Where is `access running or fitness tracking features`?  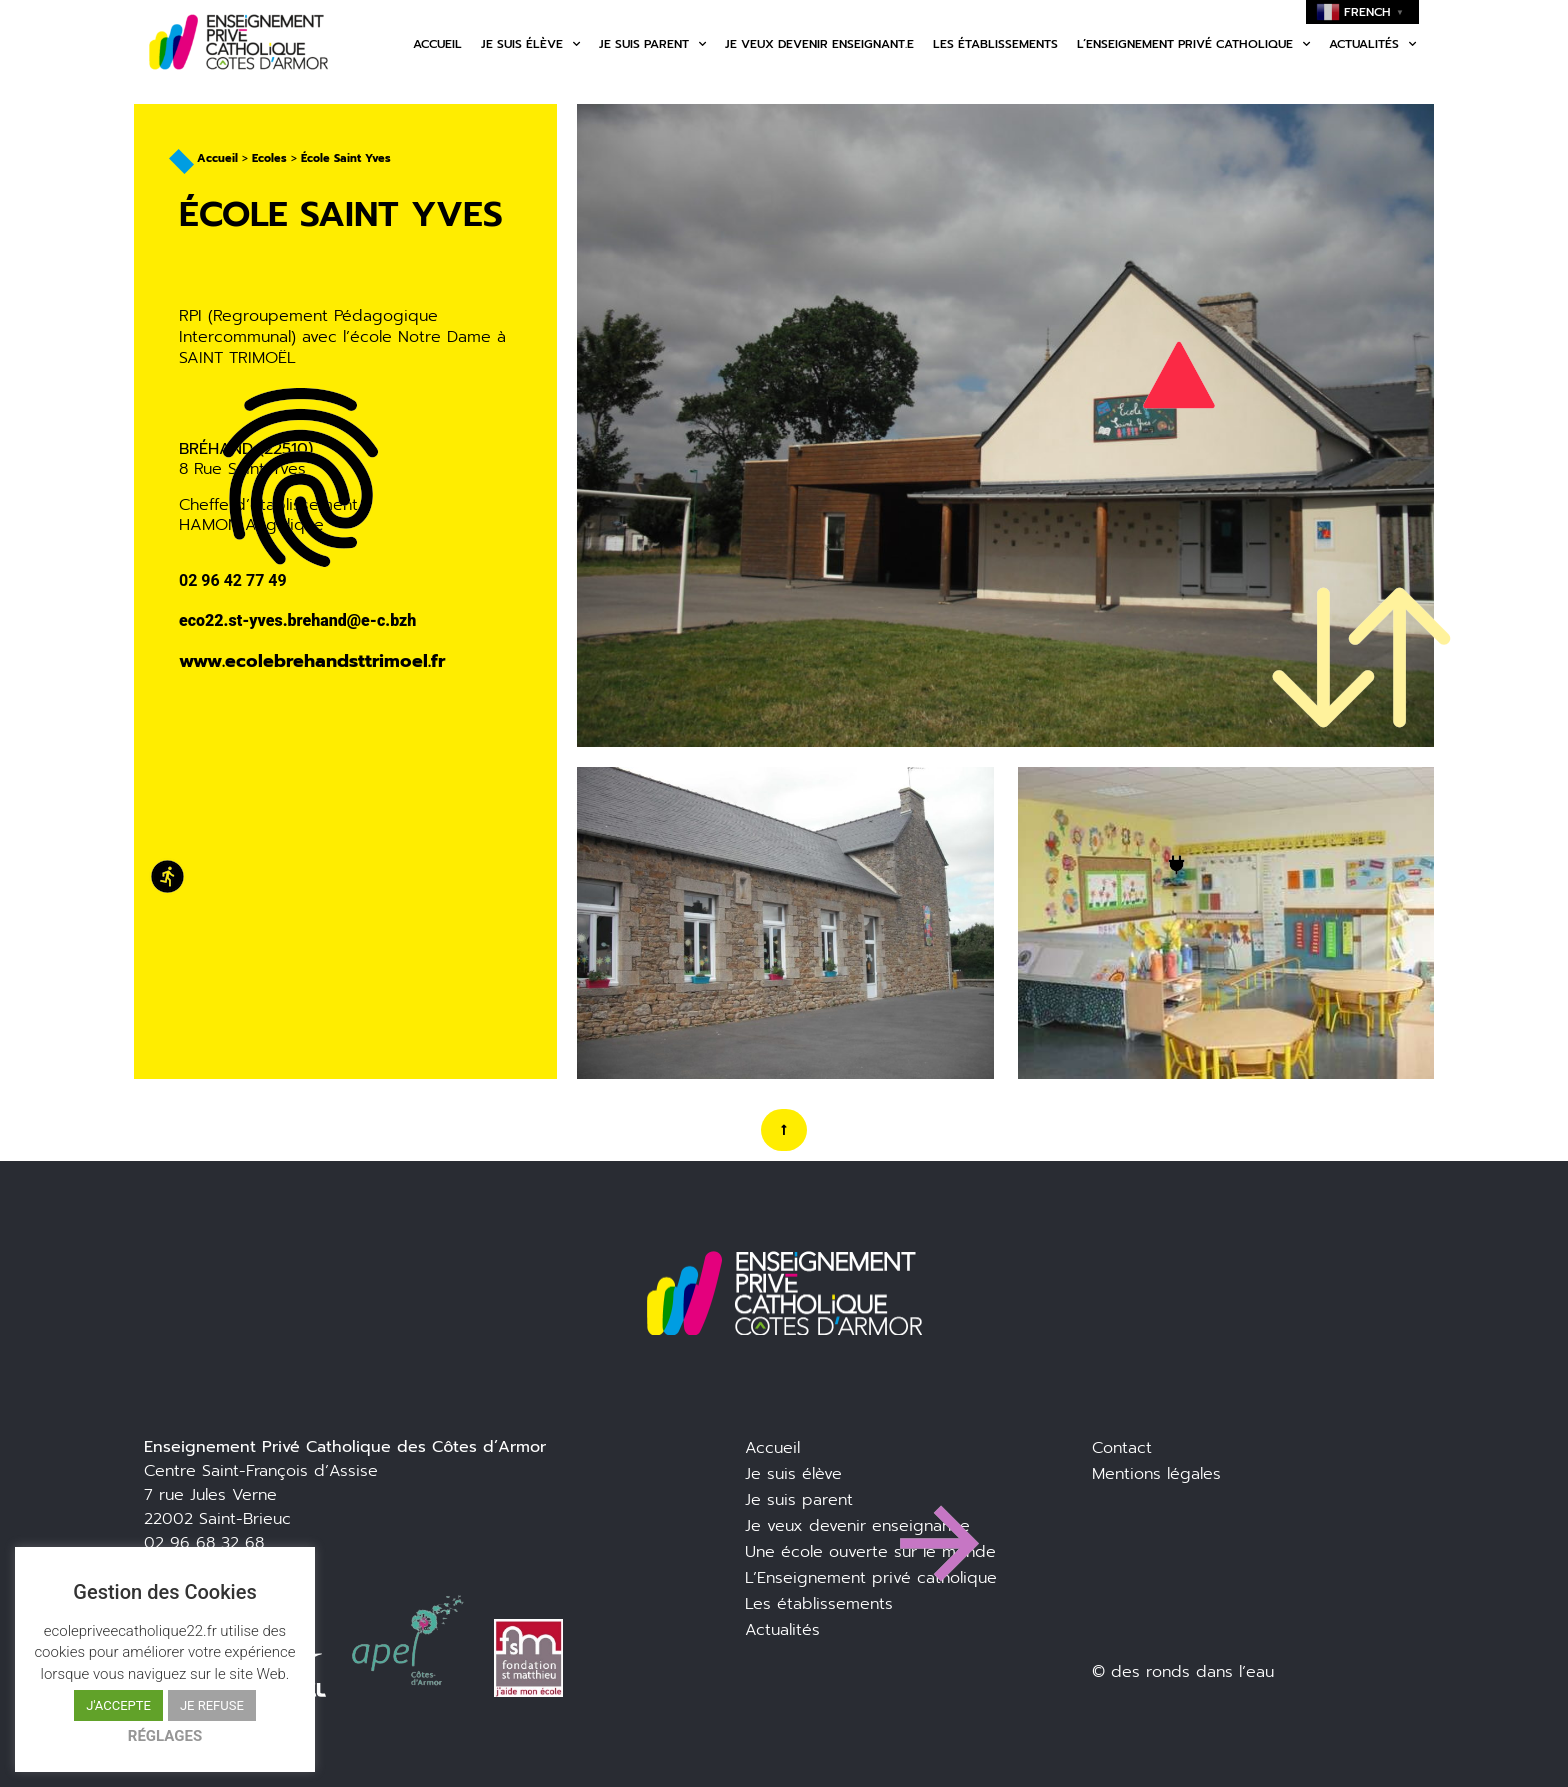
access running or fitness tracking features is located at coordinates (167, 876).